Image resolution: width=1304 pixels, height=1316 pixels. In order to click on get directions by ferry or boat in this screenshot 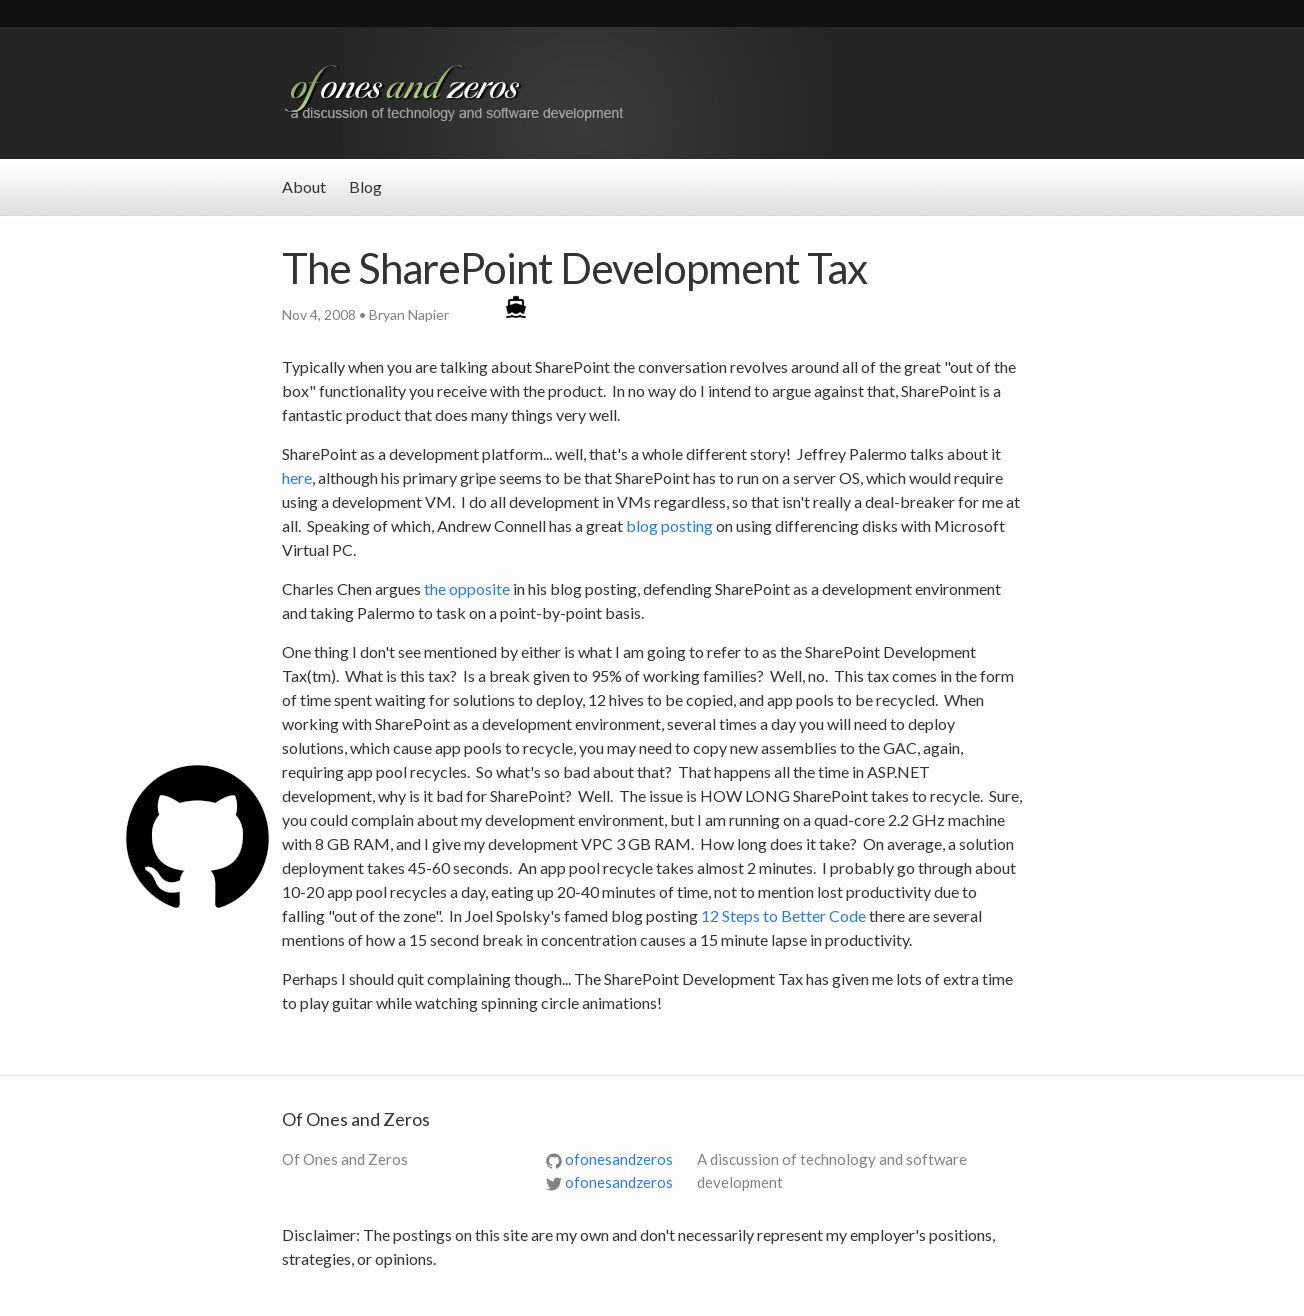, I will do `click(516, 307)`.